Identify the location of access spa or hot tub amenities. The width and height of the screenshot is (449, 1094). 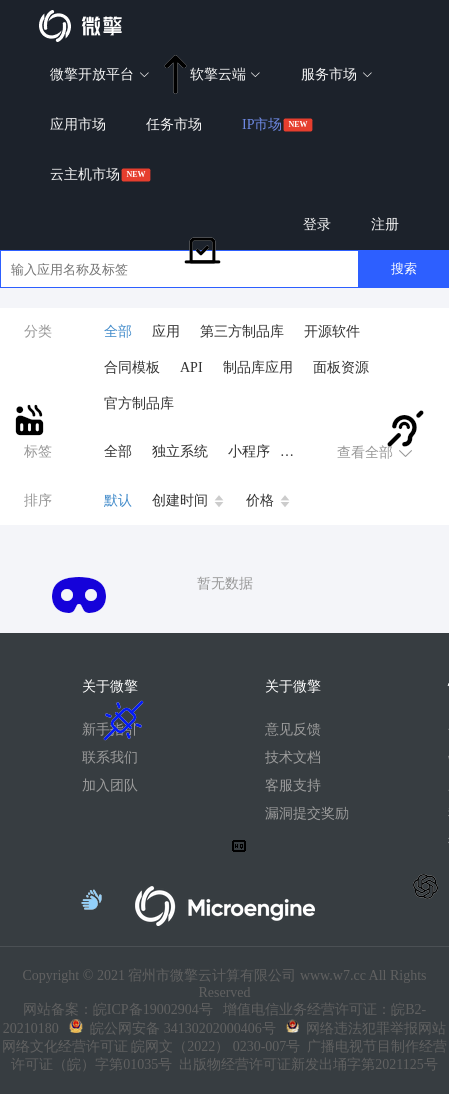
(29, 419).